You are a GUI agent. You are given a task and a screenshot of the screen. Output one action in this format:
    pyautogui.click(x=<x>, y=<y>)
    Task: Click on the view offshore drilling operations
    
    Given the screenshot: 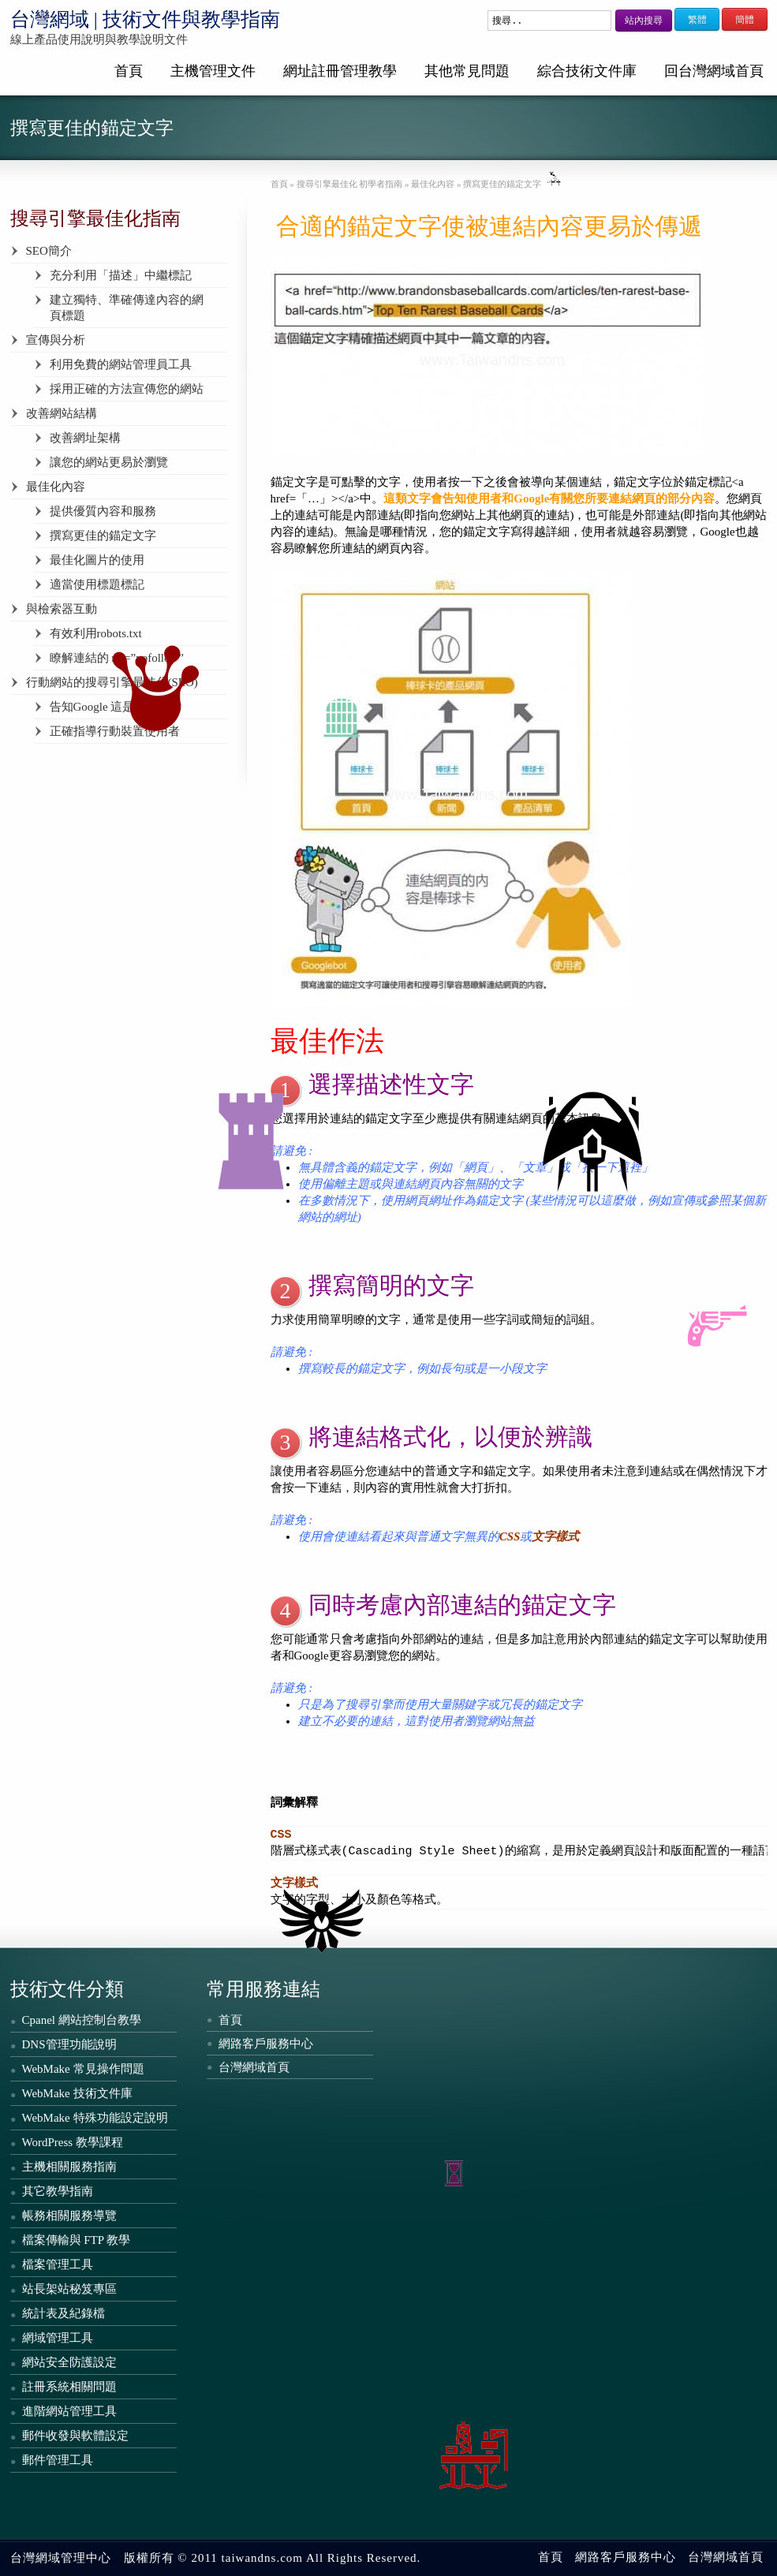 What is the action you would take?
    pyautogui.click(x=473, y=2455)
    